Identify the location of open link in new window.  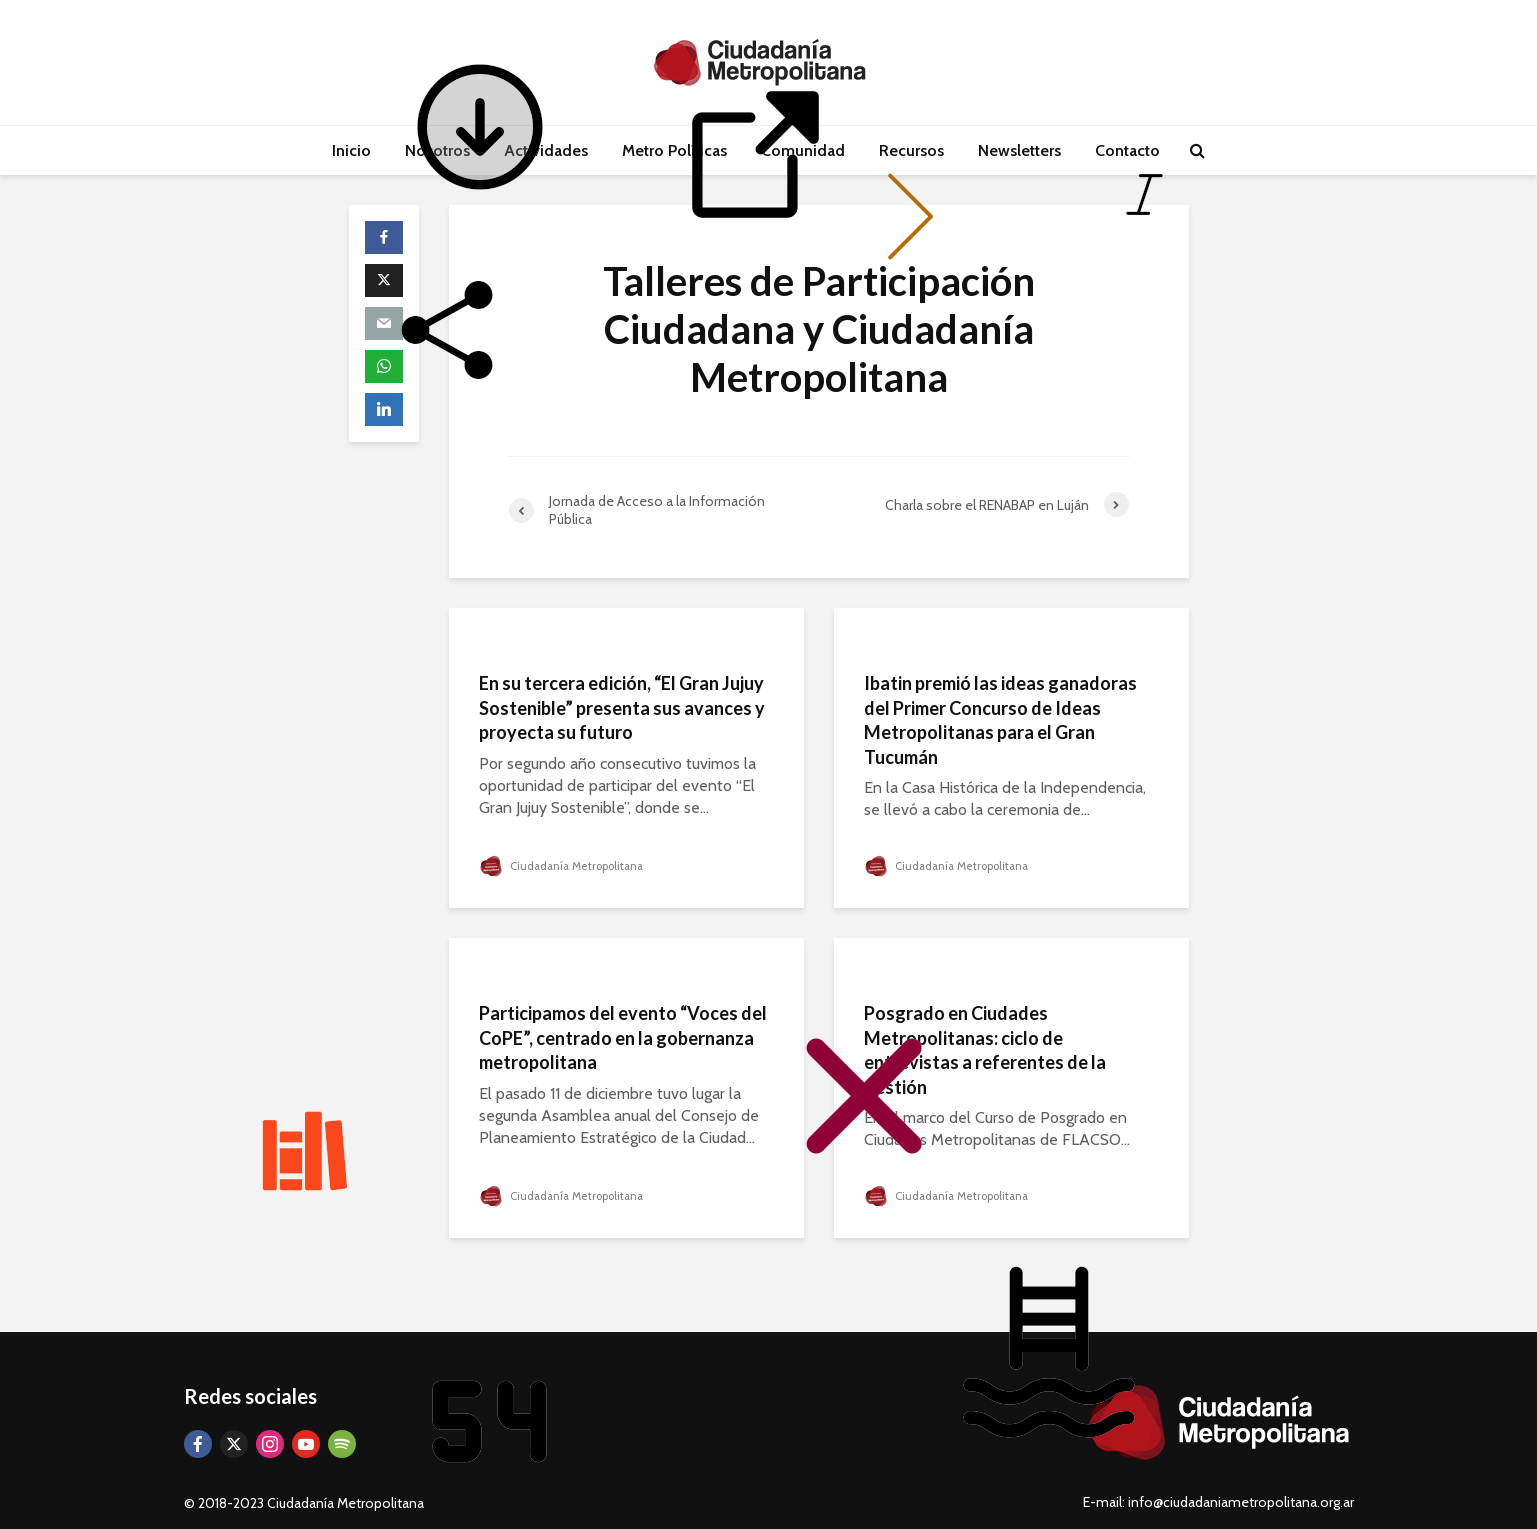
(755, 154).